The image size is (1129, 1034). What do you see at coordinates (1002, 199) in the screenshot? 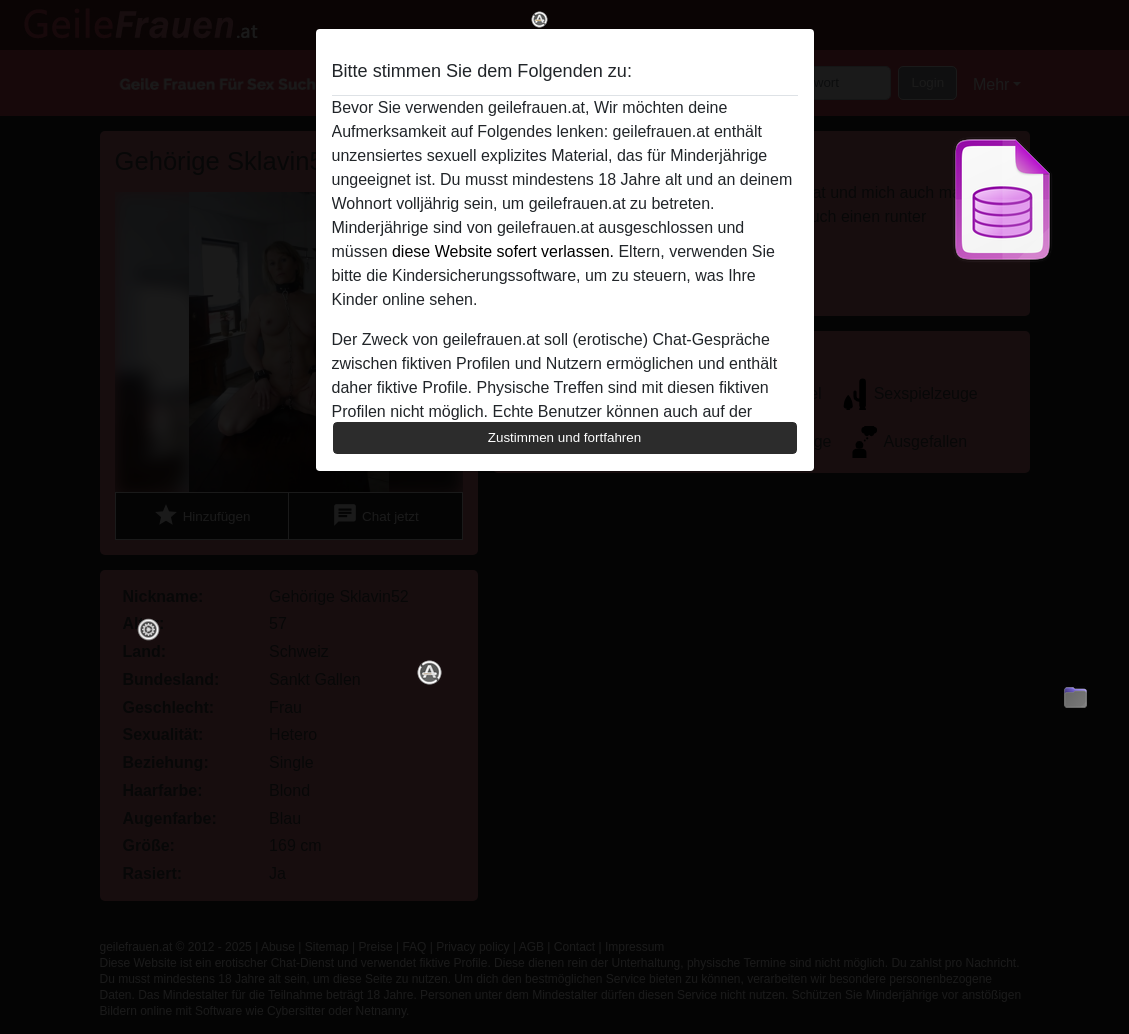
I see `open a database template file` at bounding box center [1002, 199].